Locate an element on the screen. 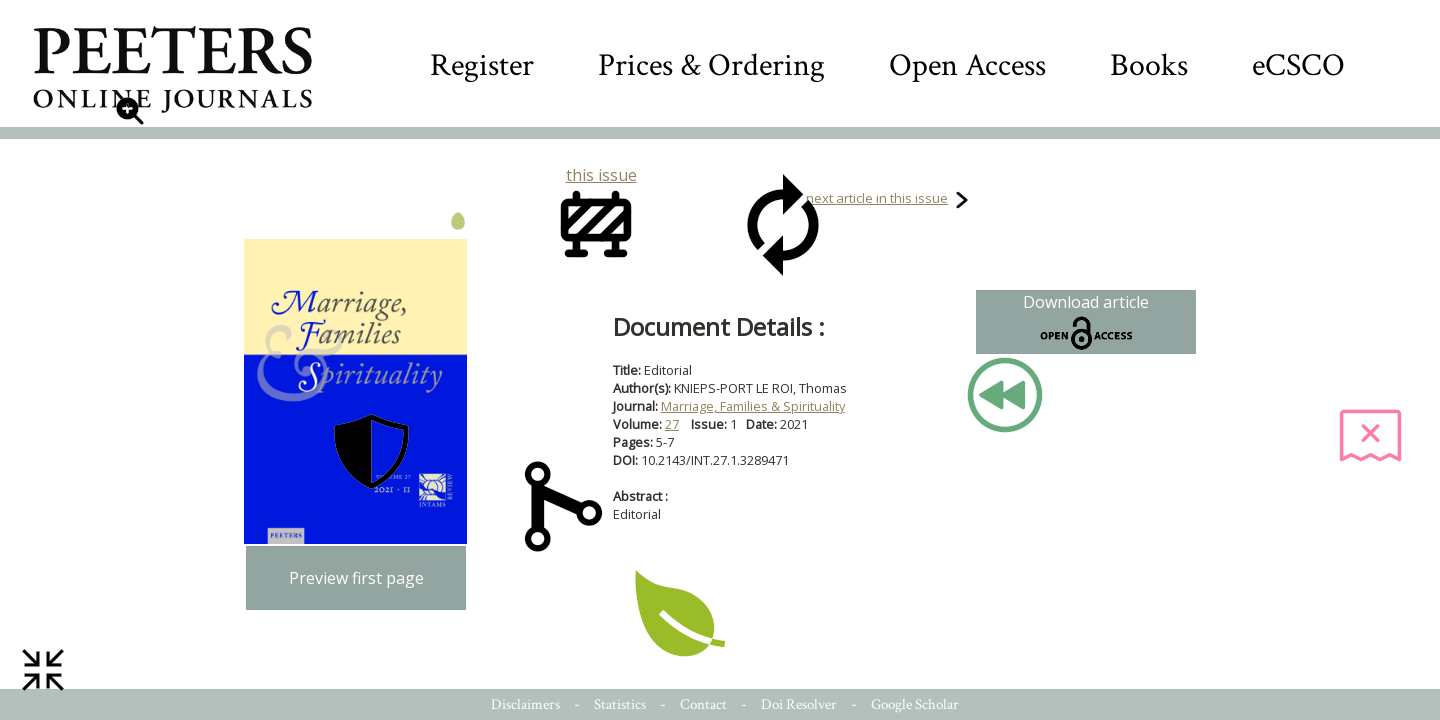 This screenshot has height=720, width=1440. rewind or skip to previous track is located at coordinates (1005, 395).